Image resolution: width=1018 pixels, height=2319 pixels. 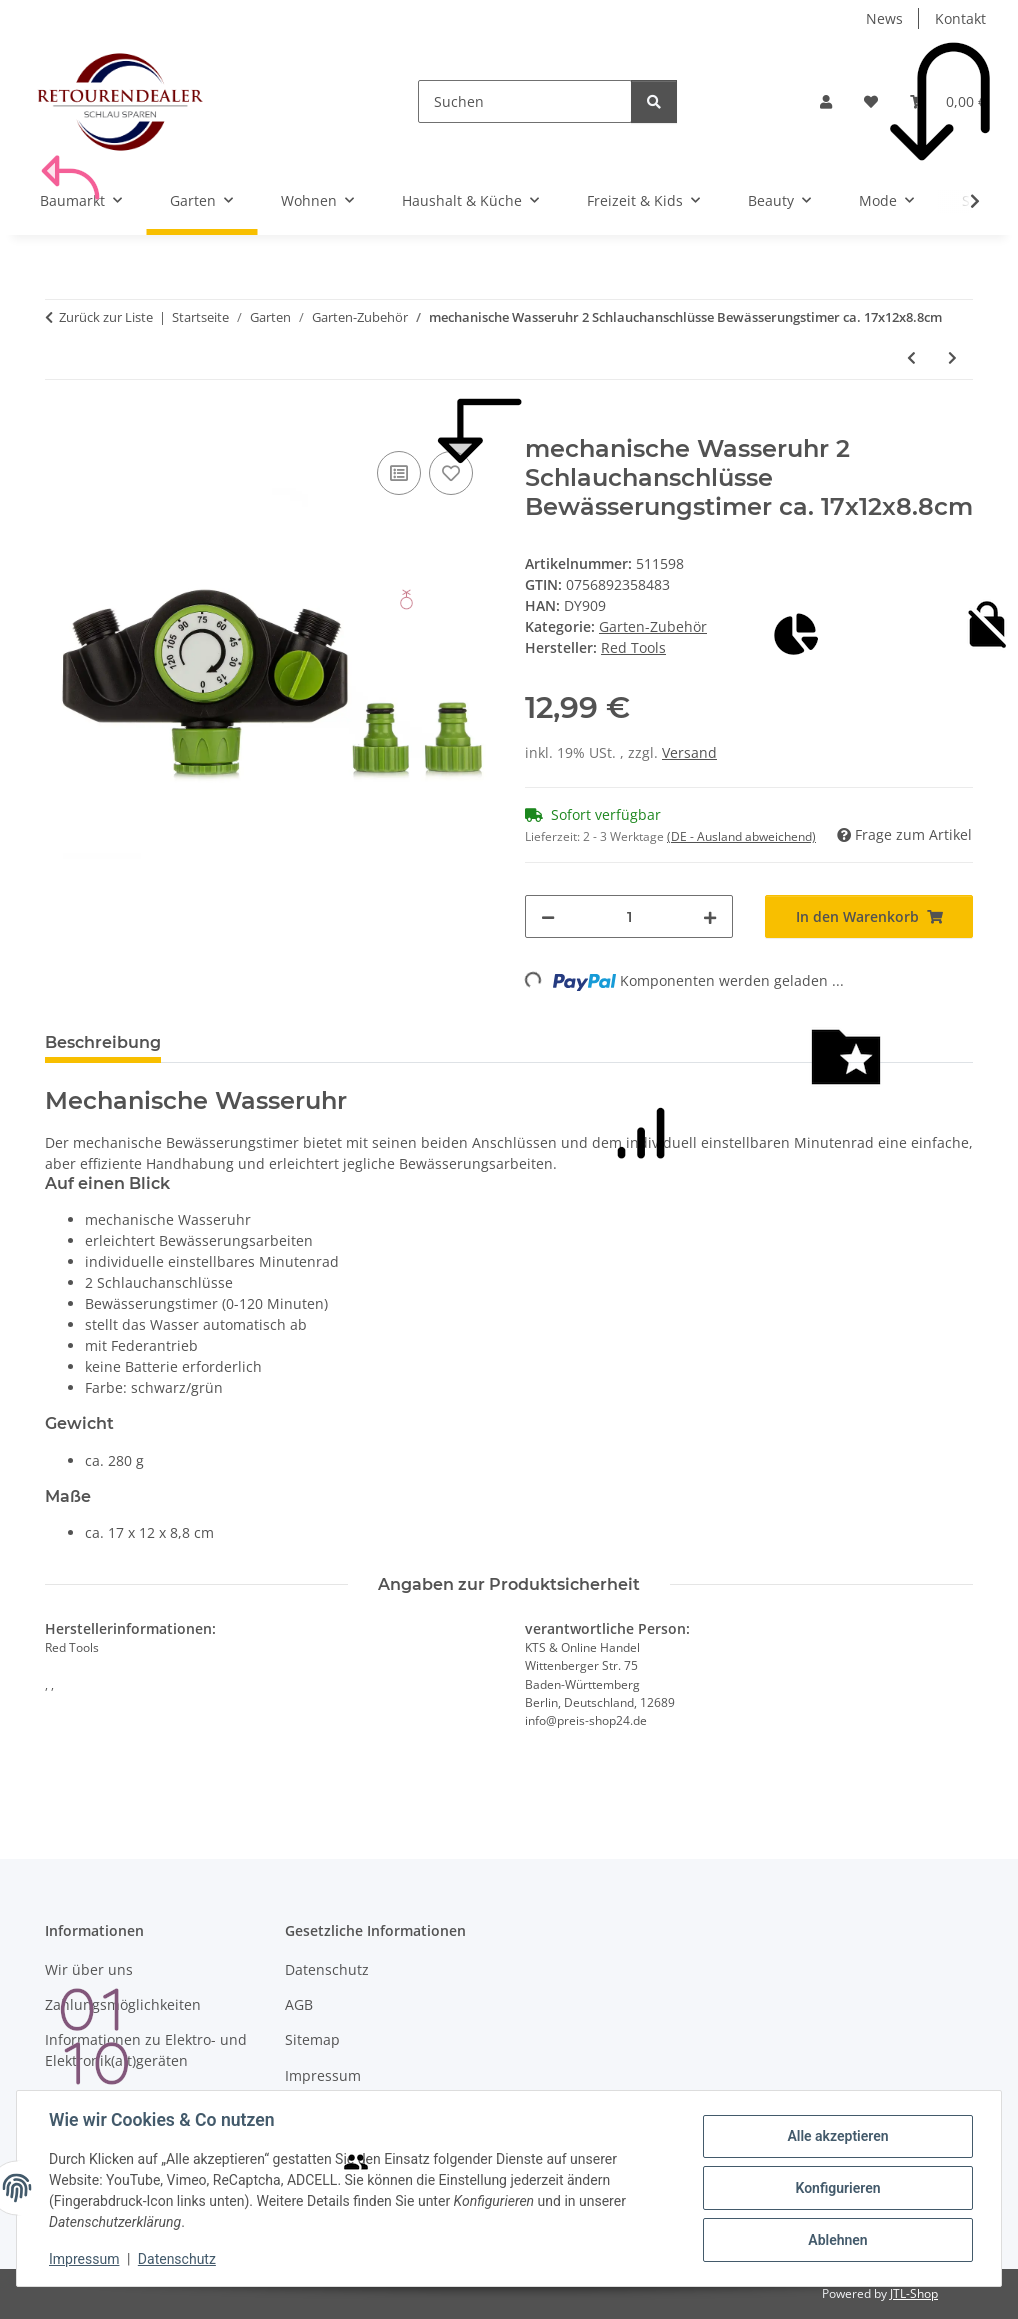 I want to click on view group members, so click(x=356, y=2162).